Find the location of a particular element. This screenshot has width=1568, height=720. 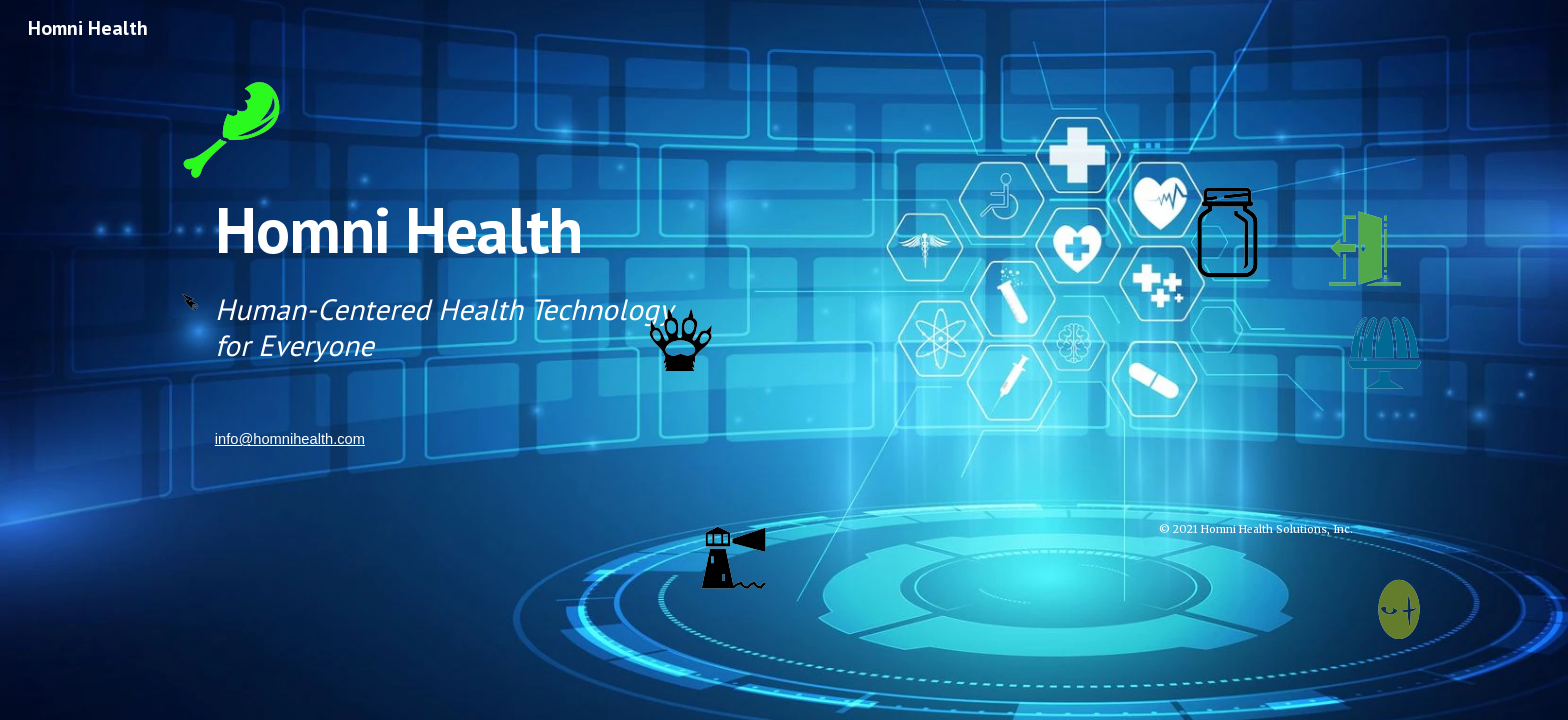

navigate to coastal or maritime features is located at coordinates (734, 556).